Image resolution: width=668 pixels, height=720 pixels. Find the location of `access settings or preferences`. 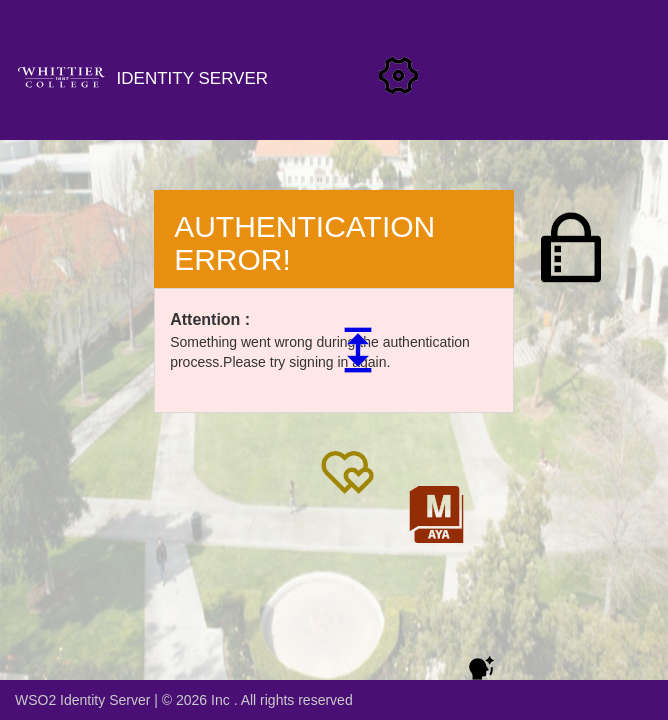

access settings or preferences is located at coordinates (398, 75).